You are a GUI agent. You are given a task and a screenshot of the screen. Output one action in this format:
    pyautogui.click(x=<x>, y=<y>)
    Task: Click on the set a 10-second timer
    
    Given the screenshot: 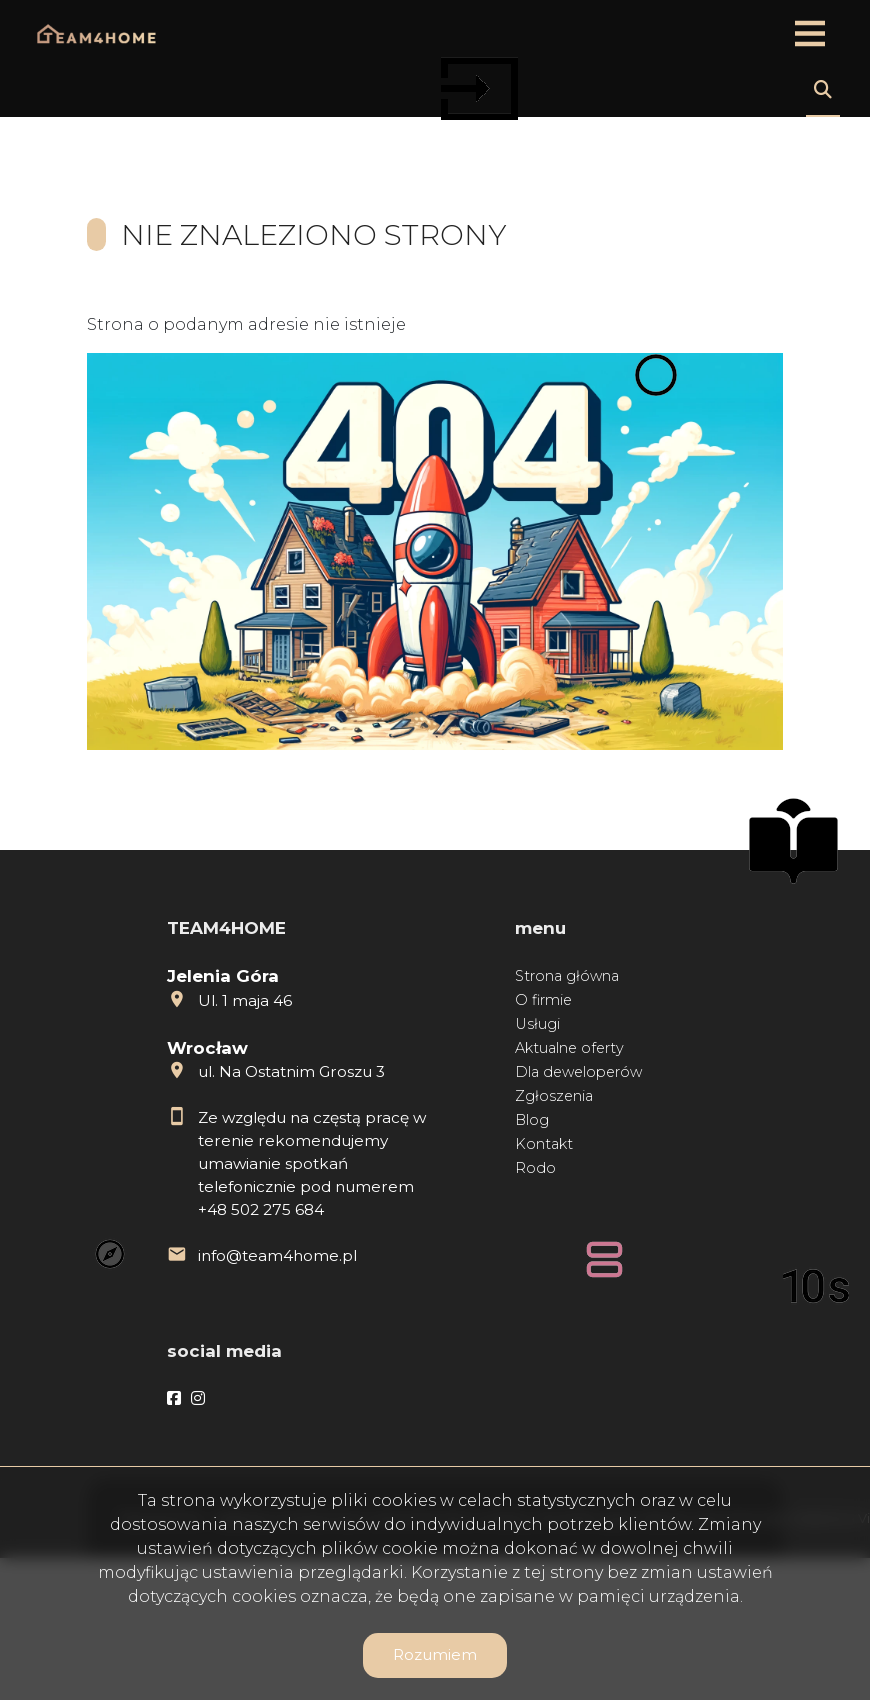 What is the action you would take?
    pyautogui.click(x=816, y=1286)
    